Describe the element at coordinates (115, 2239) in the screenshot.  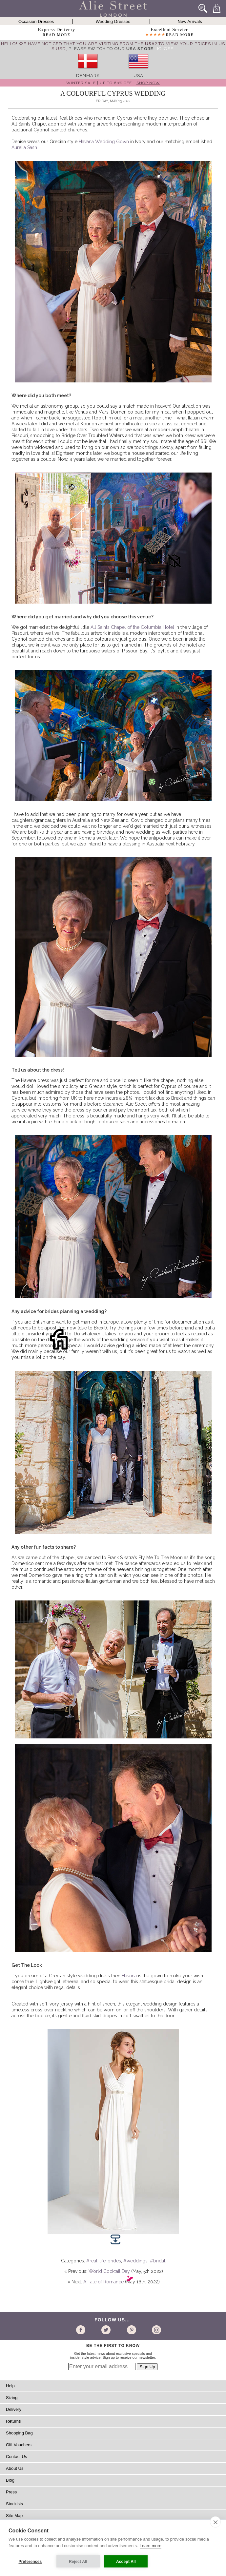
I see `move element to bottom of layout` at that location.